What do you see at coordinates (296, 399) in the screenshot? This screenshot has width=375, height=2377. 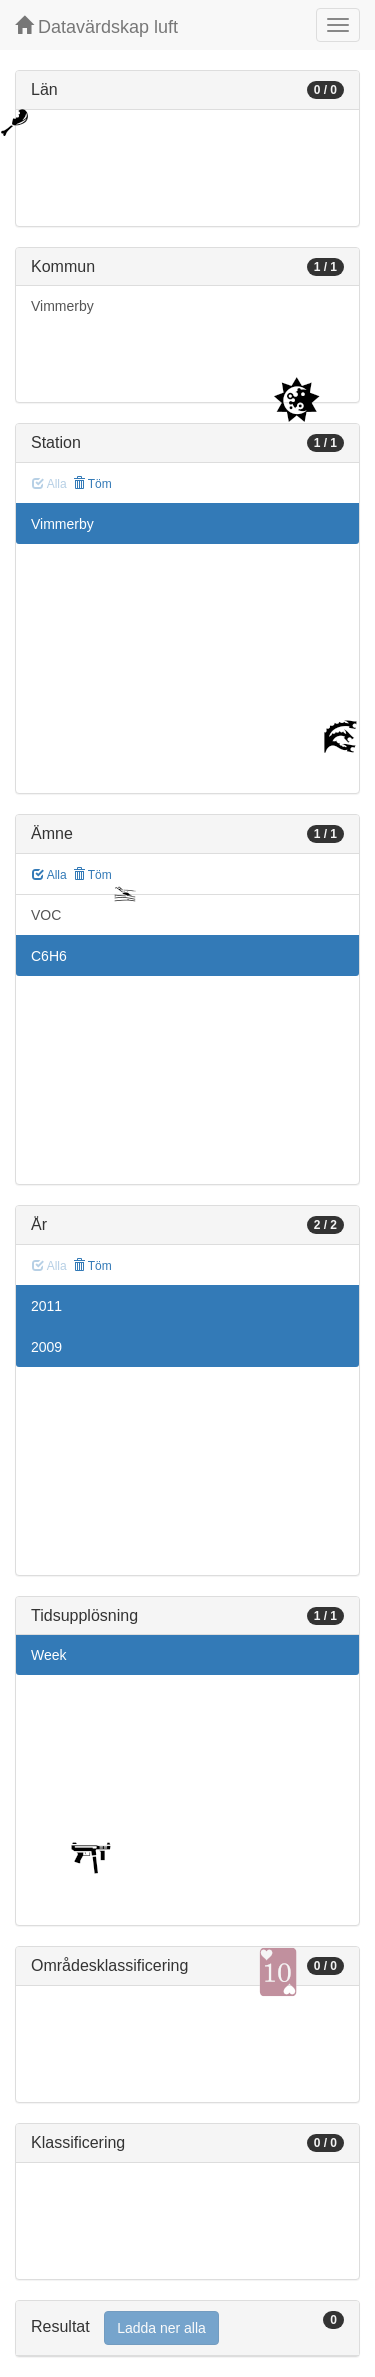 I see `represents solar or star-based abilities in a game` at bounding box center [296, 399].